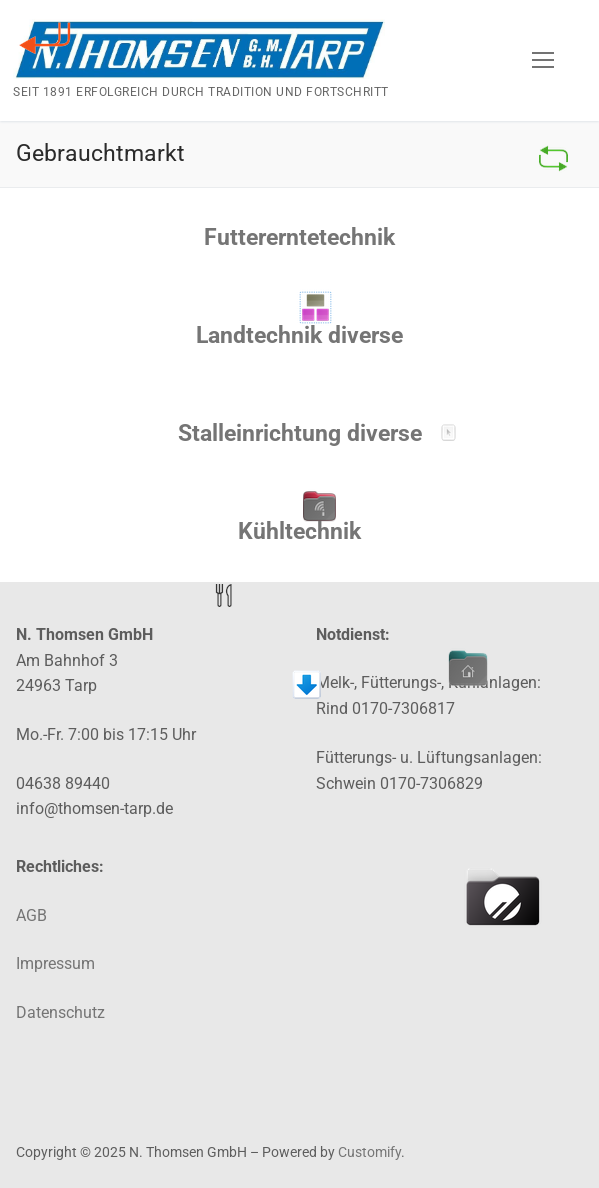 Image resolution: width=599 pixels, height=1188 pixels. I want to click on folder synced with insync cloud service, so click(319, 505).